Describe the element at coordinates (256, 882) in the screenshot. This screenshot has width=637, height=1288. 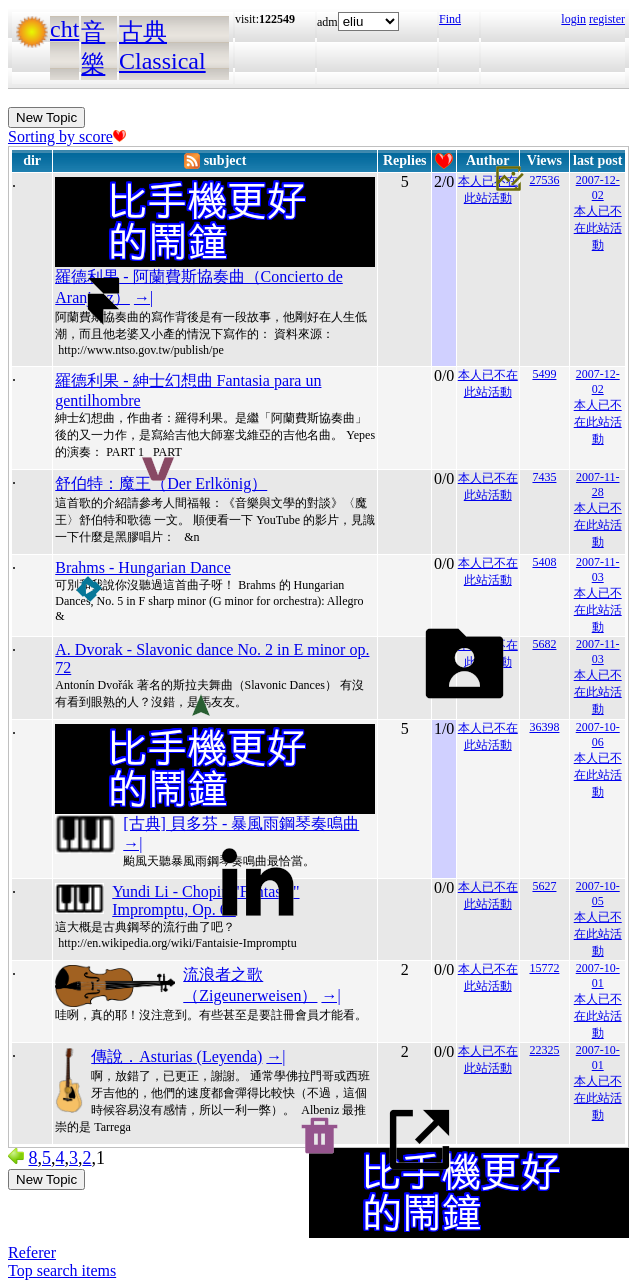
I see `open LinkedIn profile or page` at that location.